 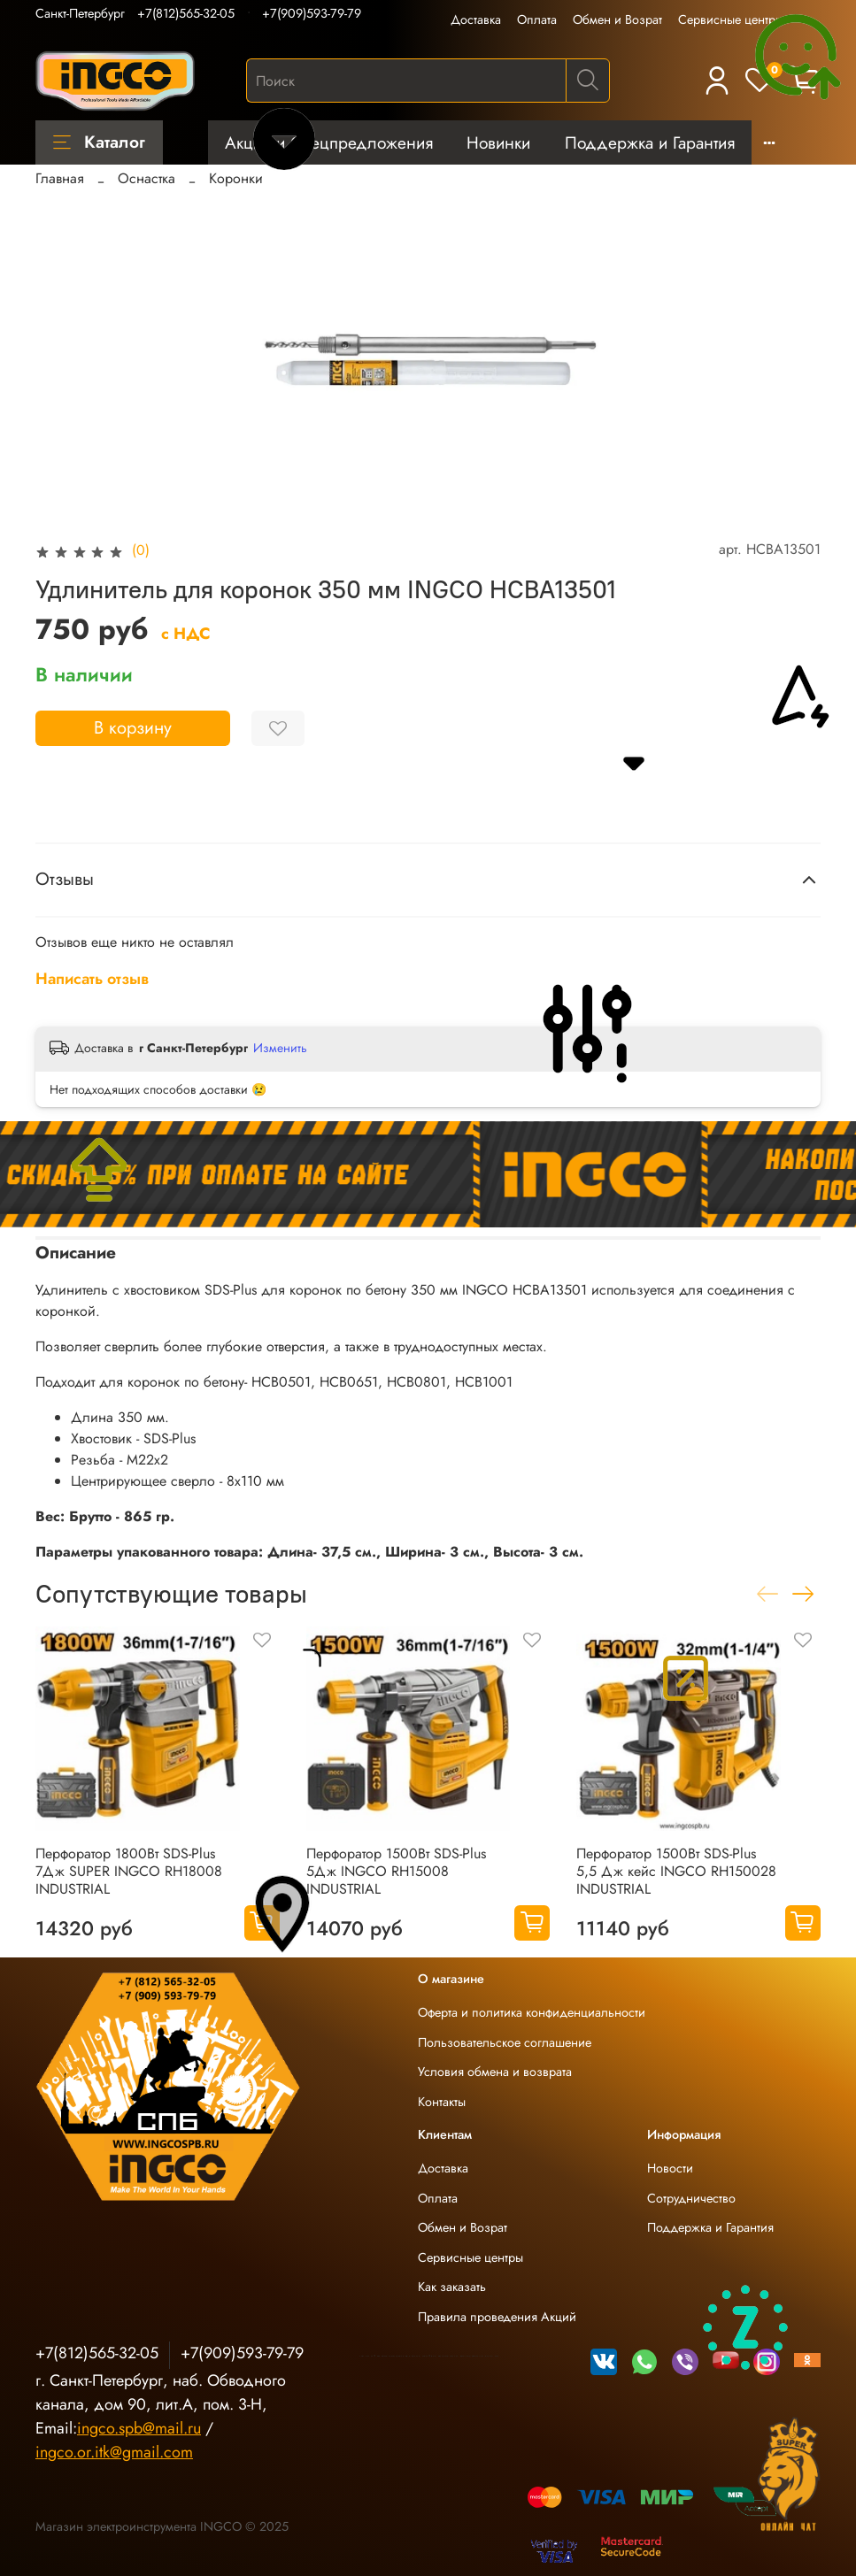 I want to click on quick navigation or fast route option, so click(x=798, y=695).